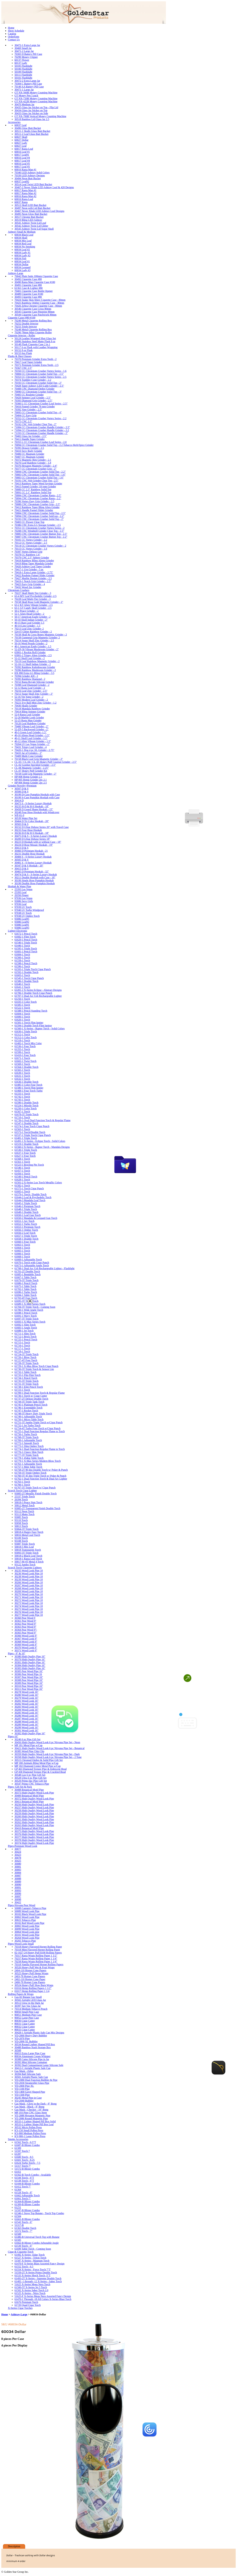  I want to click on indicates a symbolic link or shortcut to another file, so click(187, 1678).